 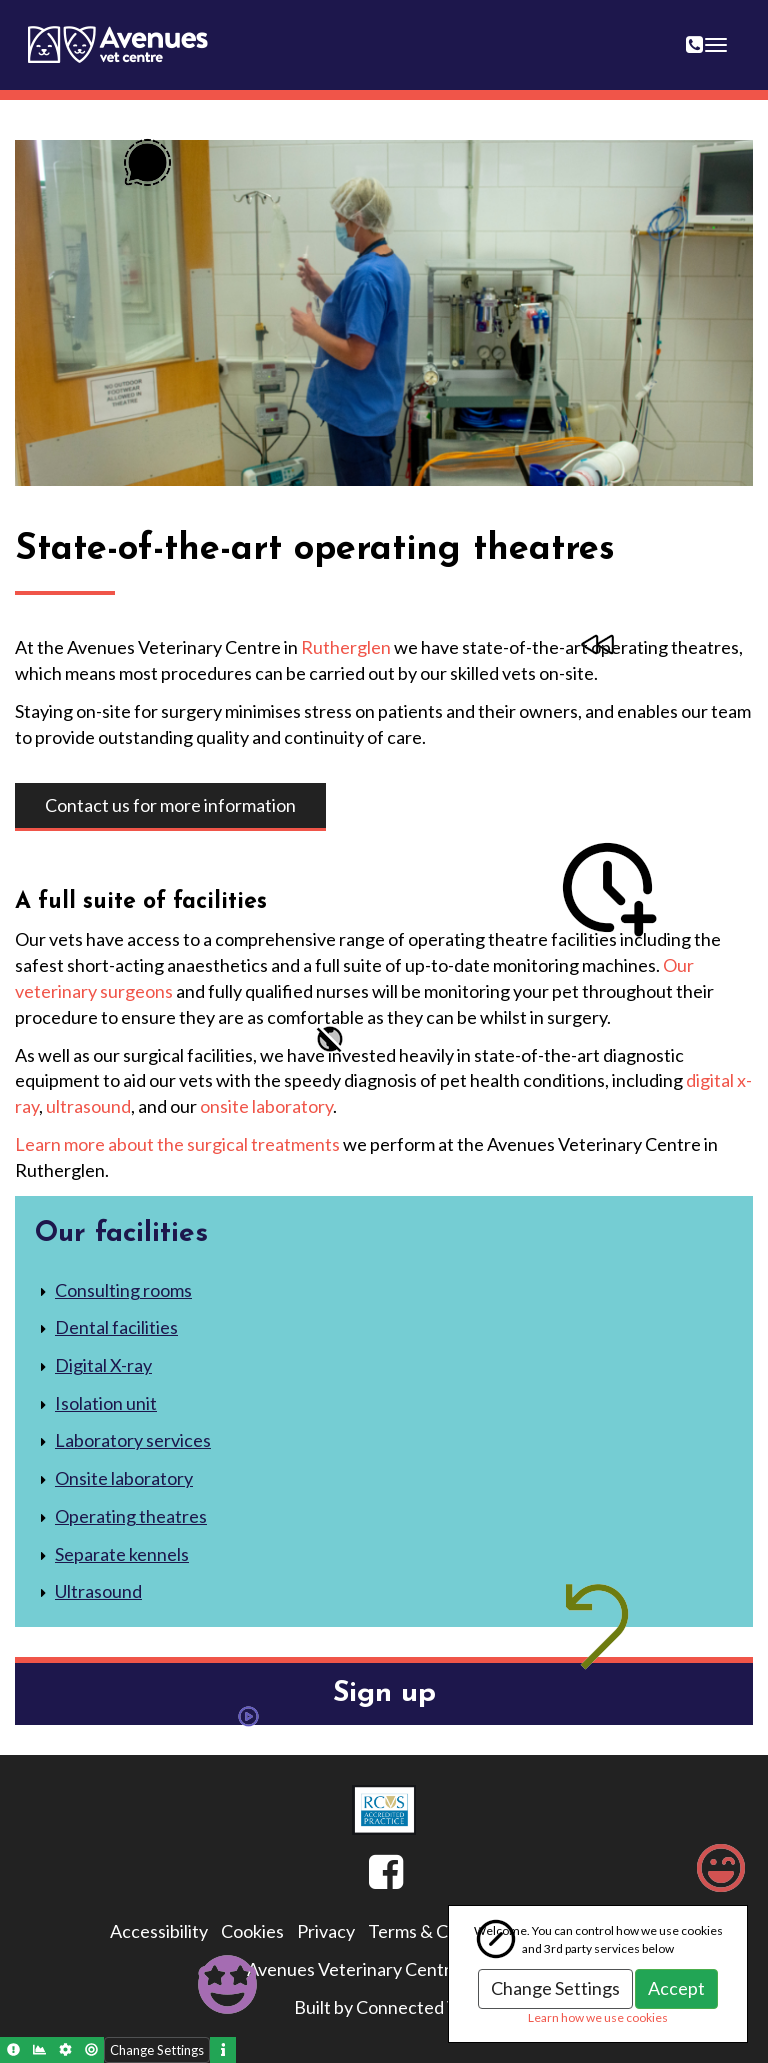 I want to click on indicates a blocked or prohibited action, so click(x=496, y=1939).